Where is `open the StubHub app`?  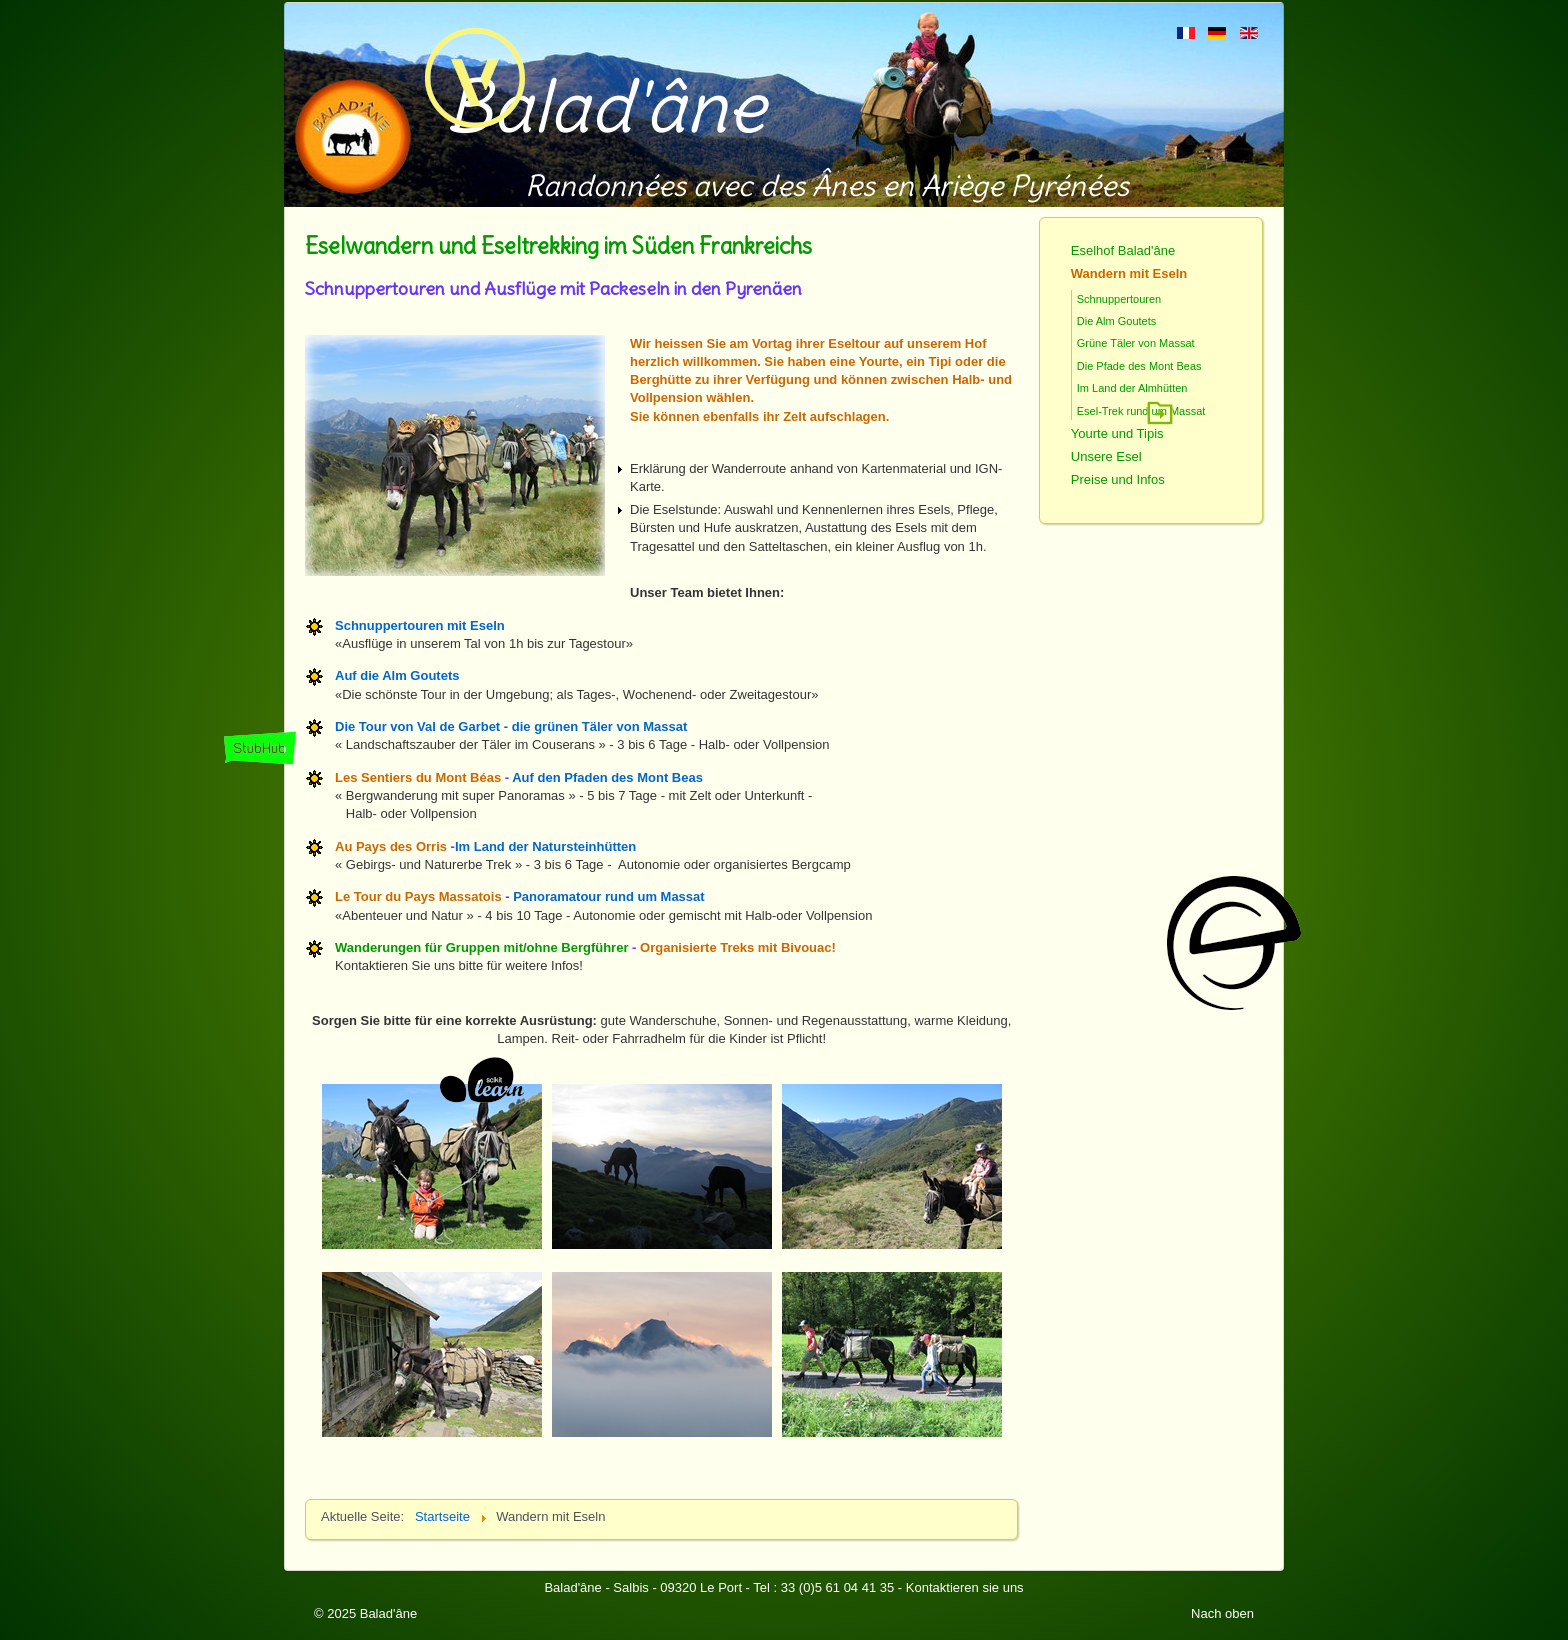 open the StubHub app is located at coordinates (260, 748).